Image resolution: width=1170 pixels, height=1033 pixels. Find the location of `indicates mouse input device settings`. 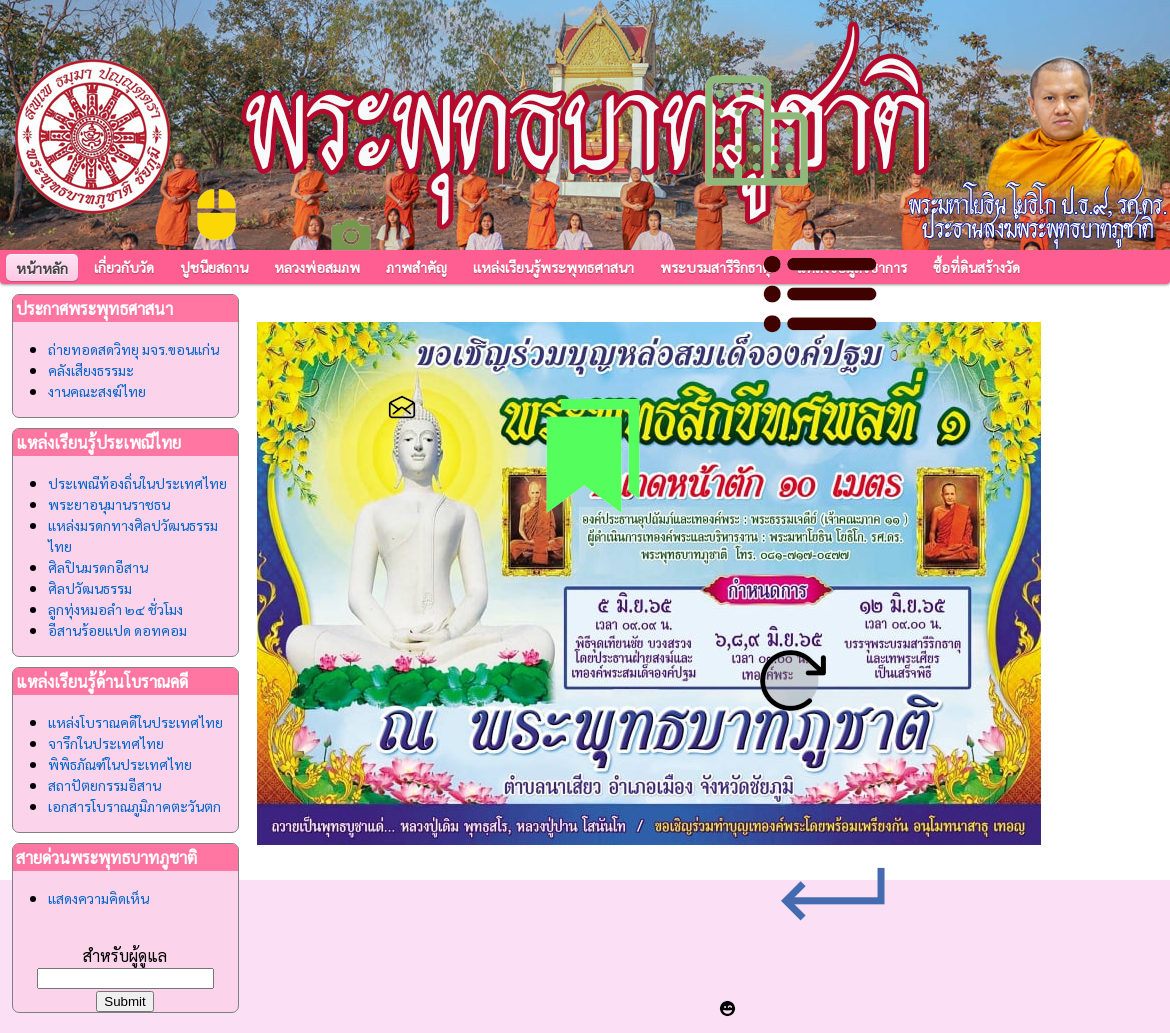

indicates mouse input device settings is located at coordinates (216, 214).